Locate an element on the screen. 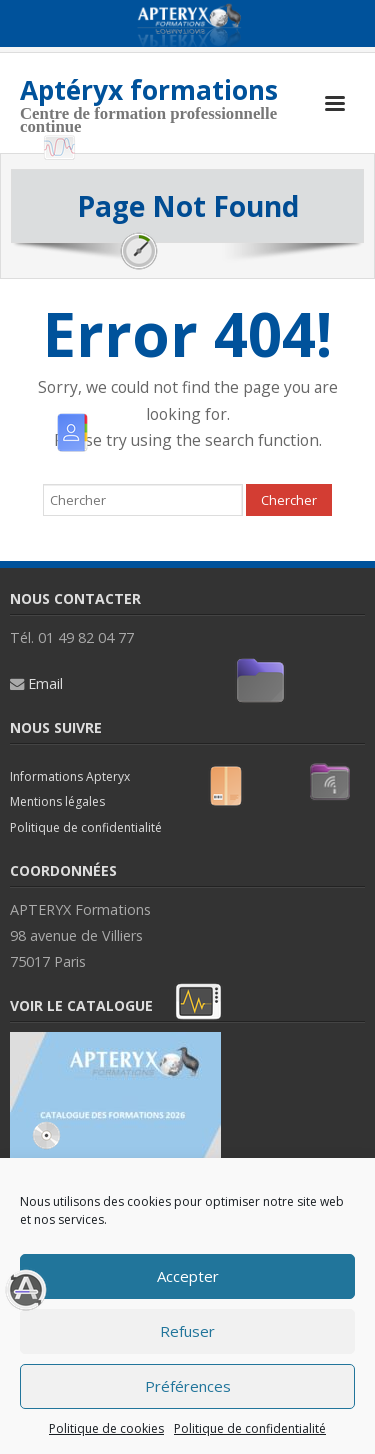 The width and height of the screenshot is (375, 1454). open sysprof system profiler is located at coordinates (139, 251).